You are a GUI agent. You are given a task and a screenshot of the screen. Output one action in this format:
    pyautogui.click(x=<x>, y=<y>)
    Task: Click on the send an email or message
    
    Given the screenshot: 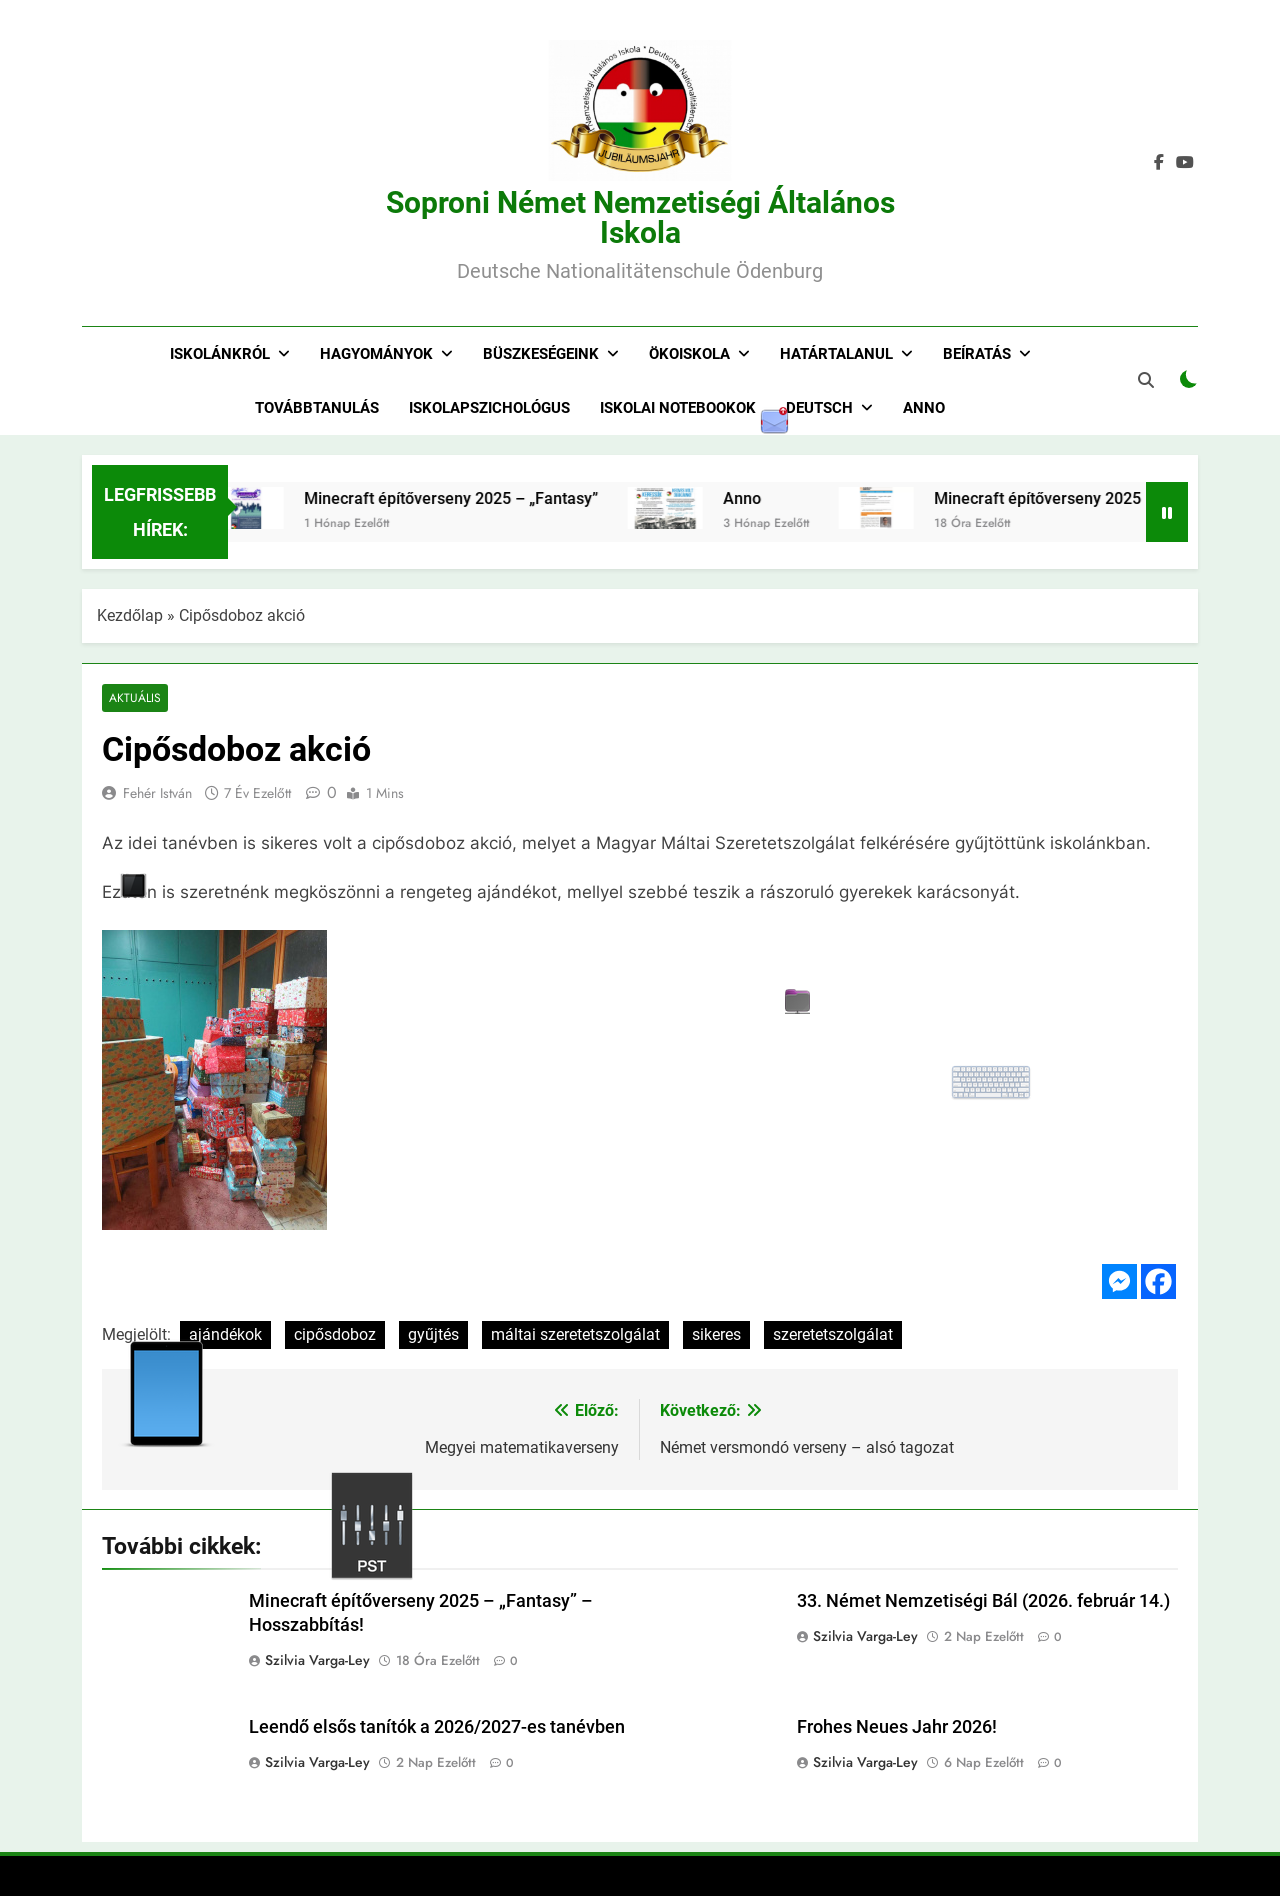 What is the action you would take?
    pyautogui.click(x=774, y=421)
    